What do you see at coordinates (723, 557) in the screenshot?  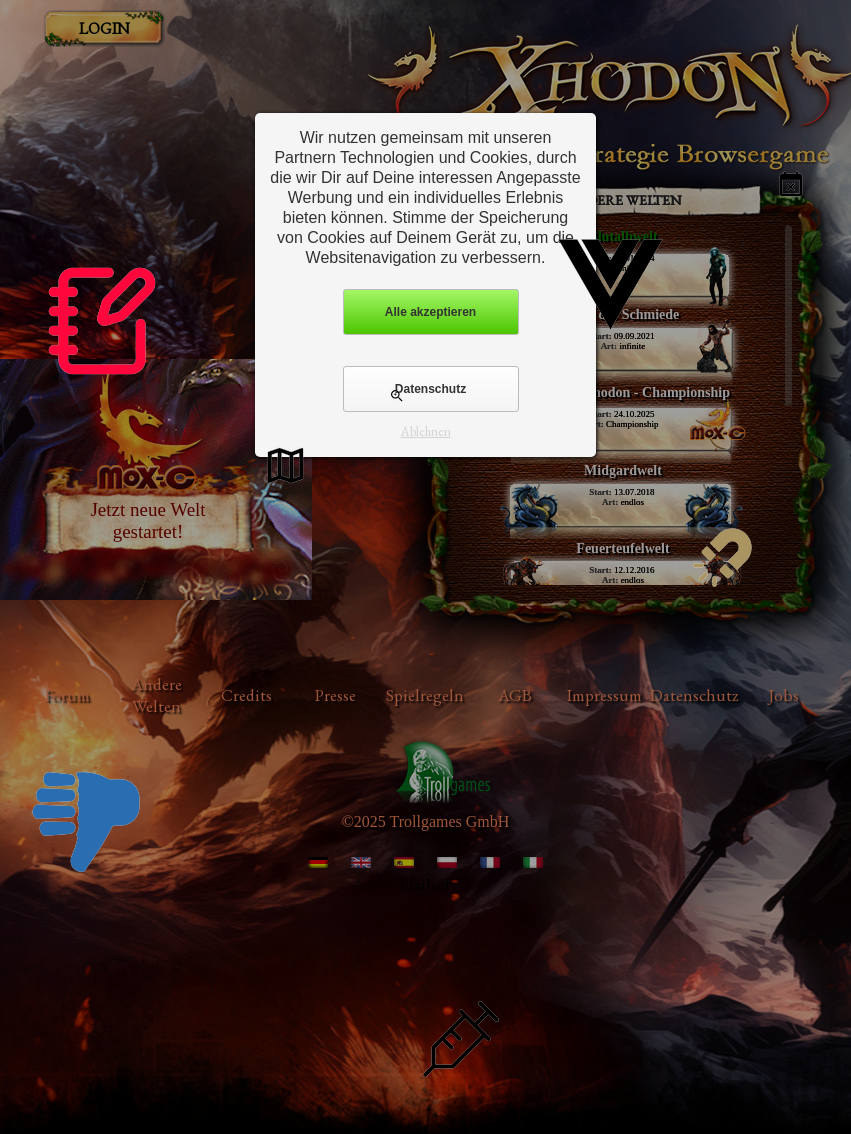 I see `attract or pull related items together` at bounding box center [723, 557].